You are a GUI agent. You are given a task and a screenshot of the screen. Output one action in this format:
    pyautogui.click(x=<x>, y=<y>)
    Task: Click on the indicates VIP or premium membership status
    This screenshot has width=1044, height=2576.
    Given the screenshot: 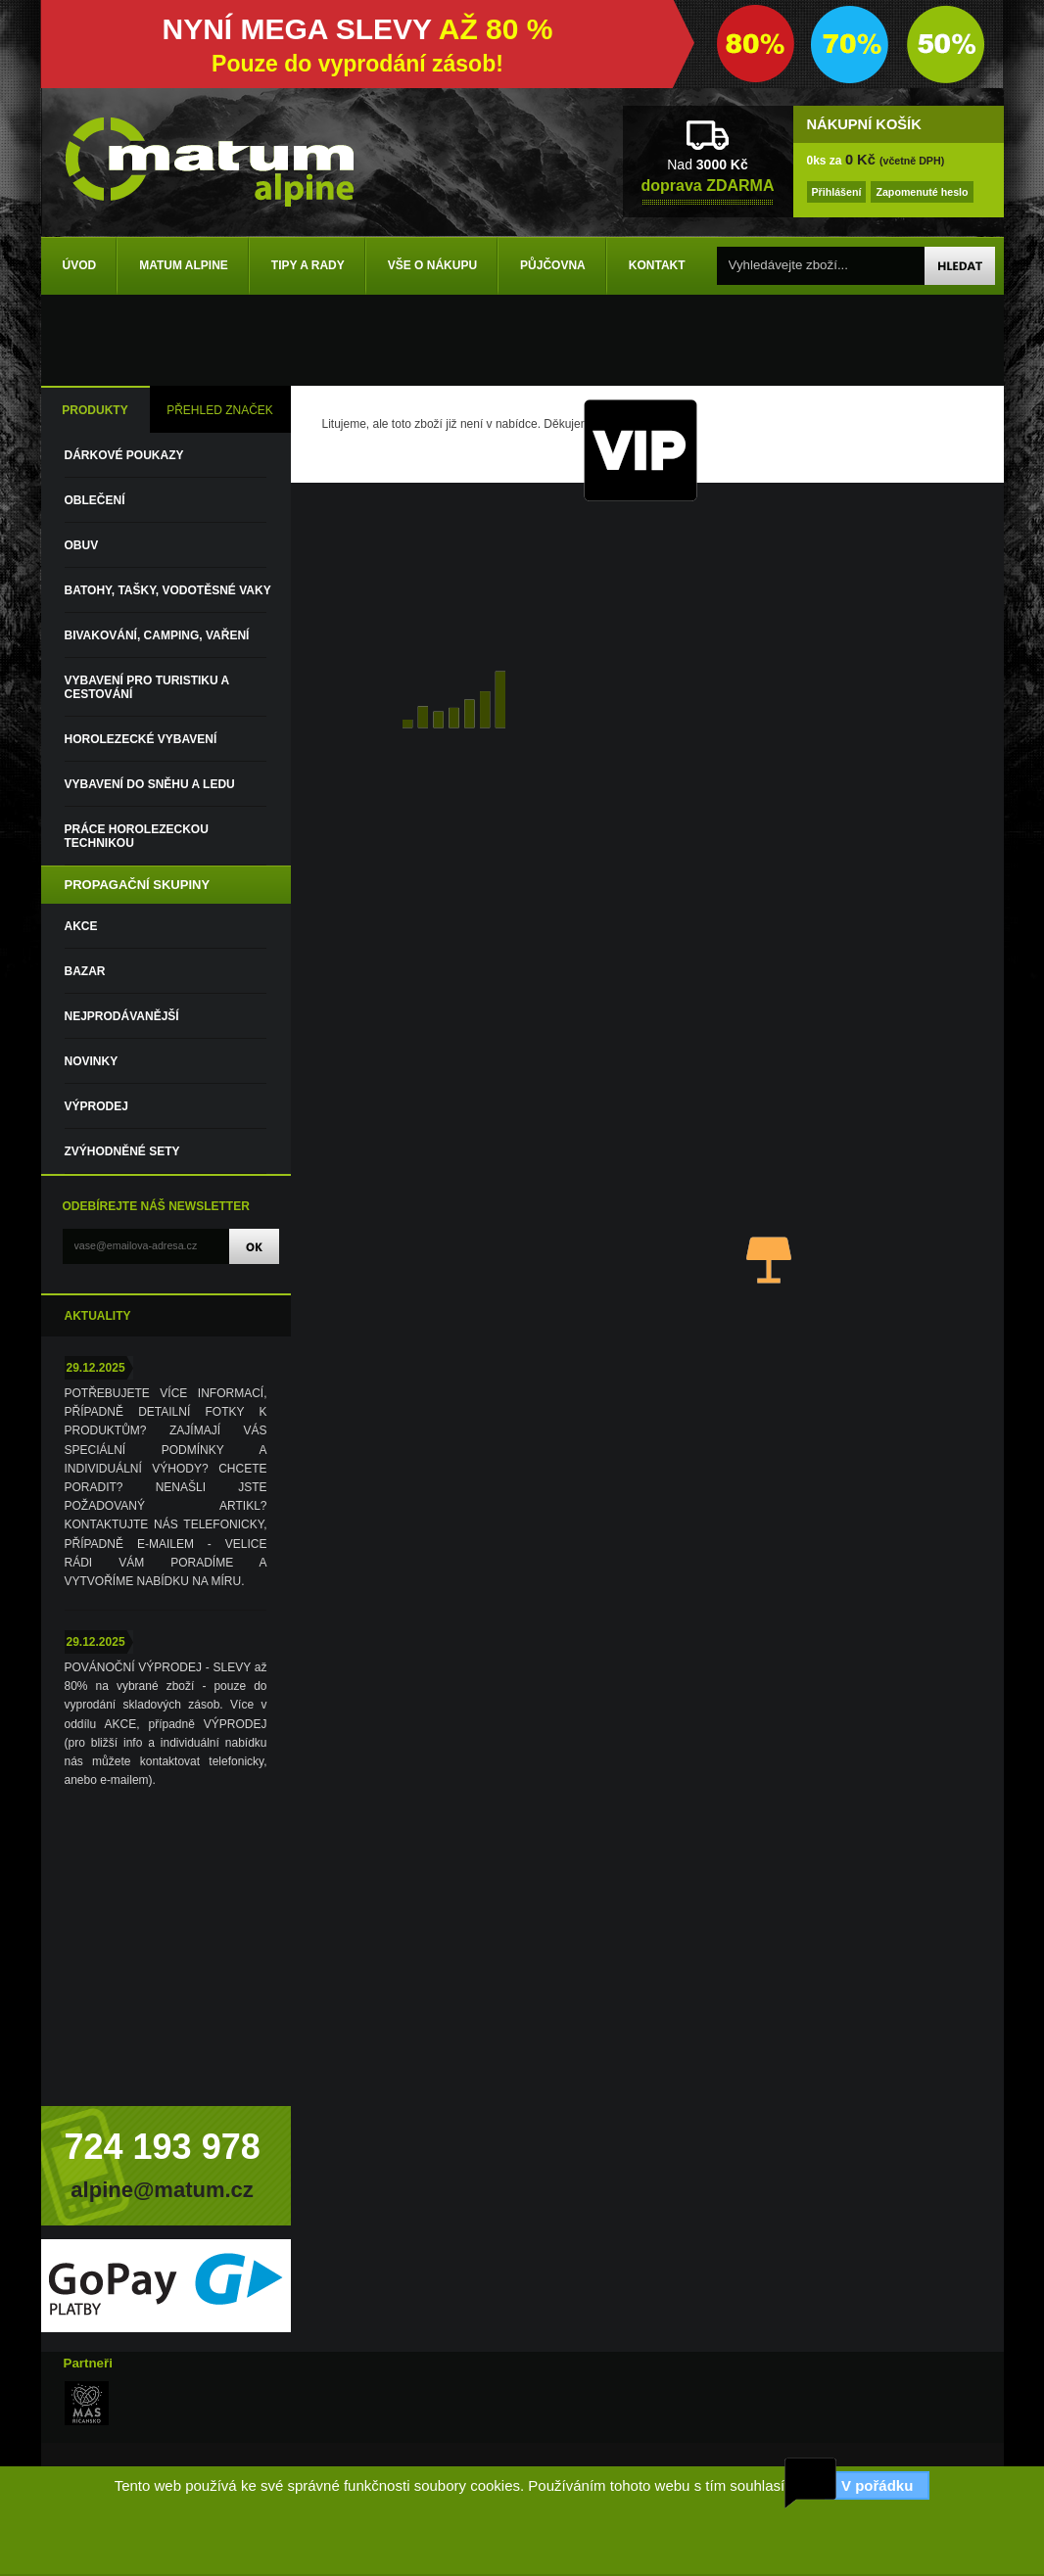 What is the action you would take?
    pyautogui.click(x=641, y=450)
    